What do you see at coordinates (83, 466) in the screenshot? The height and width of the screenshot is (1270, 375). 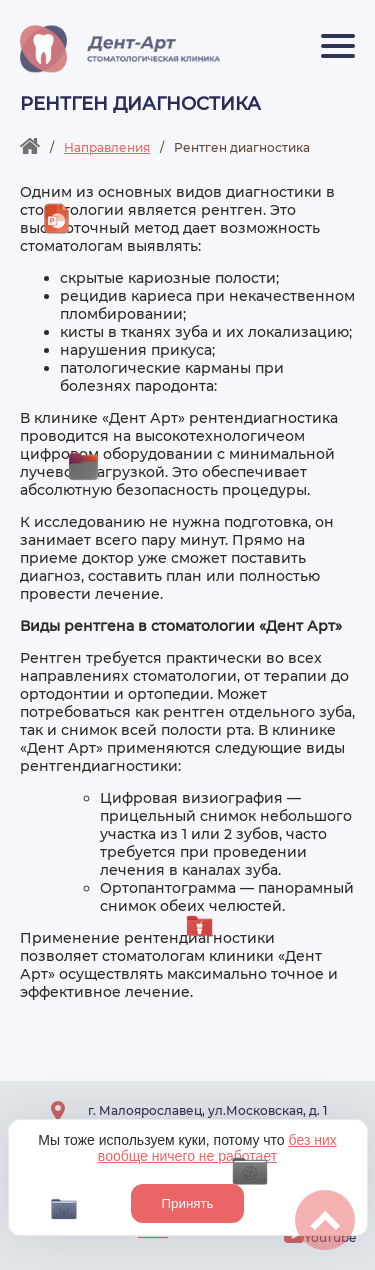 I see `open folder containing files or documents` at bounding box center [83, 466].